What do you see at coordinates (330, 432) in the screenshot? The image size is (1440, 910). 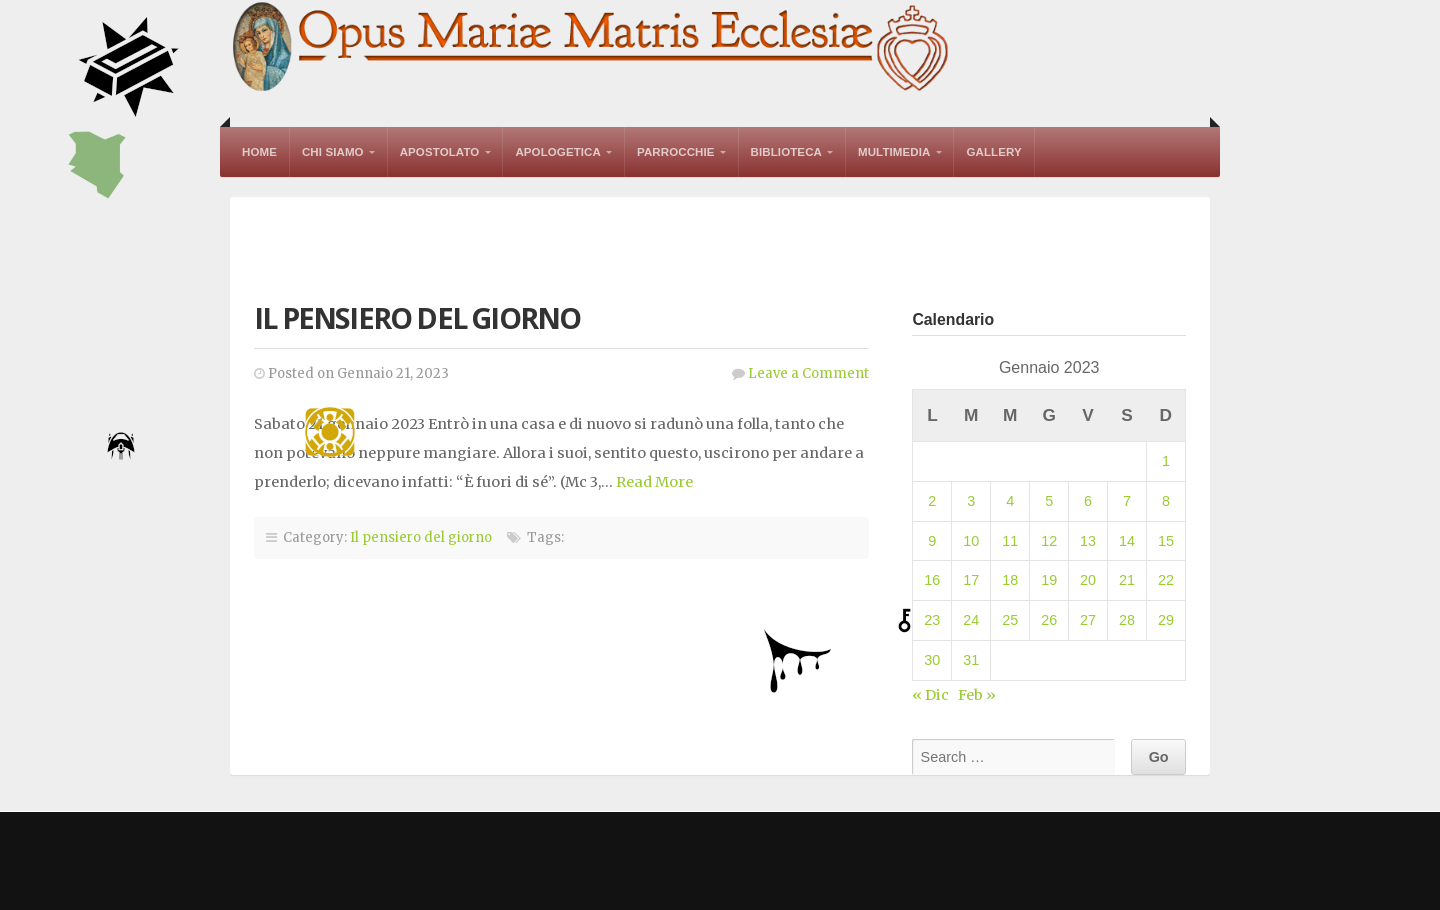 I see `abstract game achievement or badge icon` at bounding box center [330, 432].